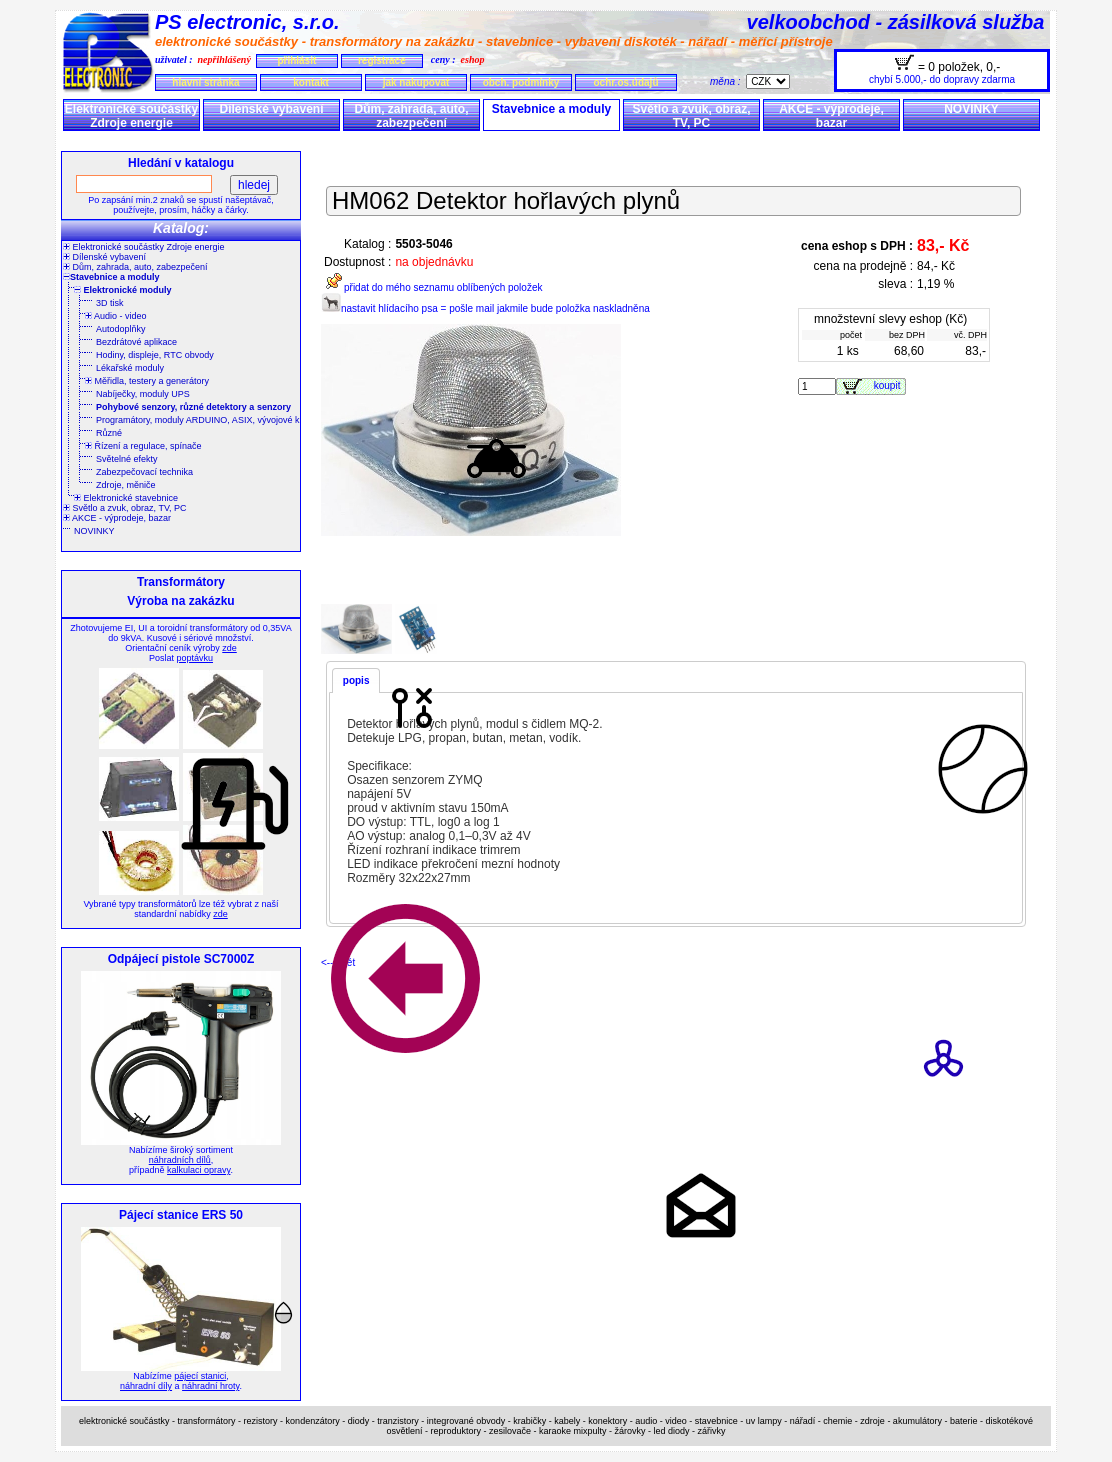 The width and height of the screenshot is (1112, 1462). I want to click on access tennis or sports-related features, so click(983, 769).